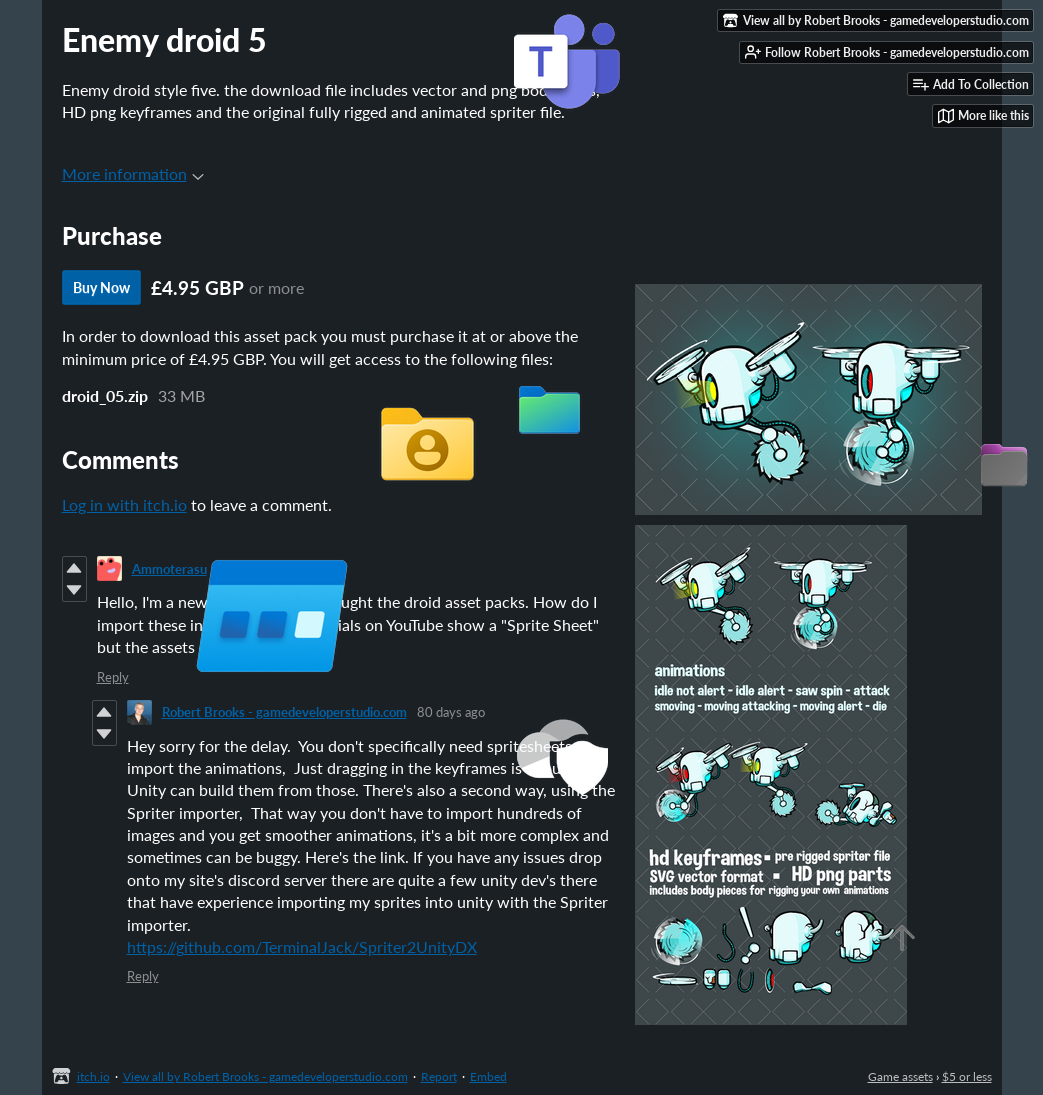 This screenshot has width=1043, height=1095. Describe the element at coordinates (272, 616) in the screenshot. I see `launch autoruns system utility` at that location.